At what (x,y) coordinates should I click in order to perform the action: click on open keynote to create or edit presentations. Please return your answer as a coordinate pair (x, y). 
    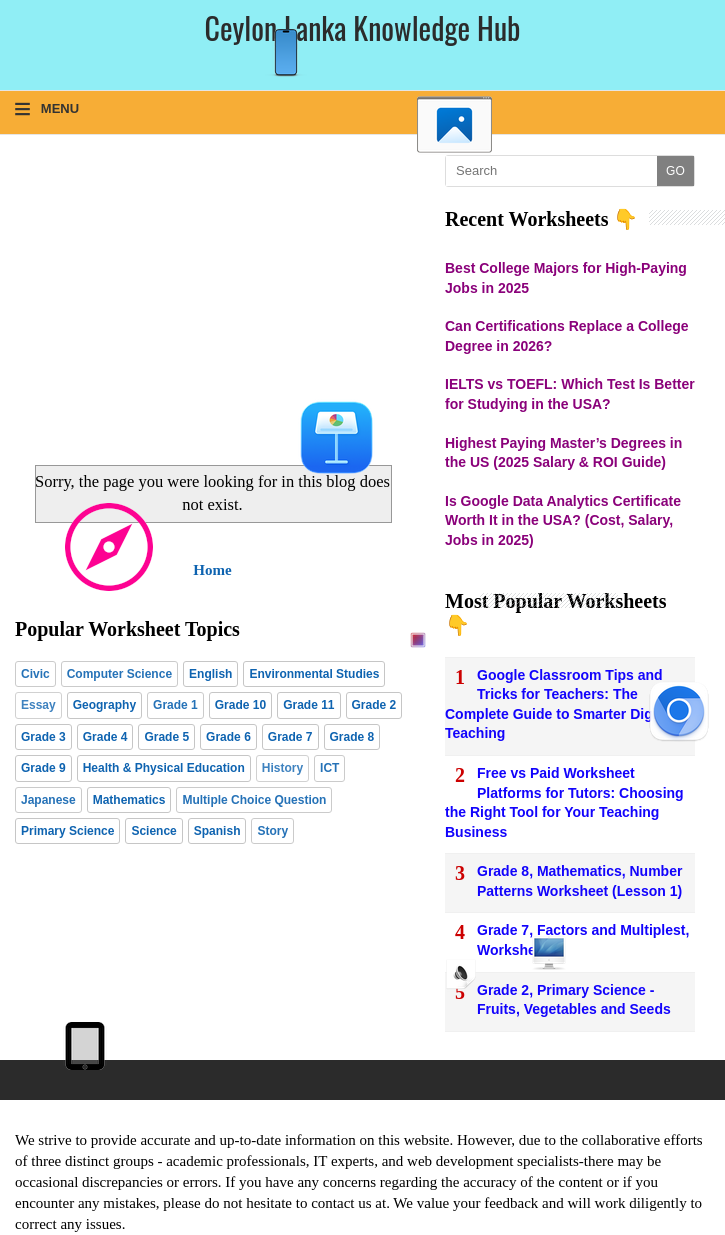
    Looking at the image, I should click on (336, 437).